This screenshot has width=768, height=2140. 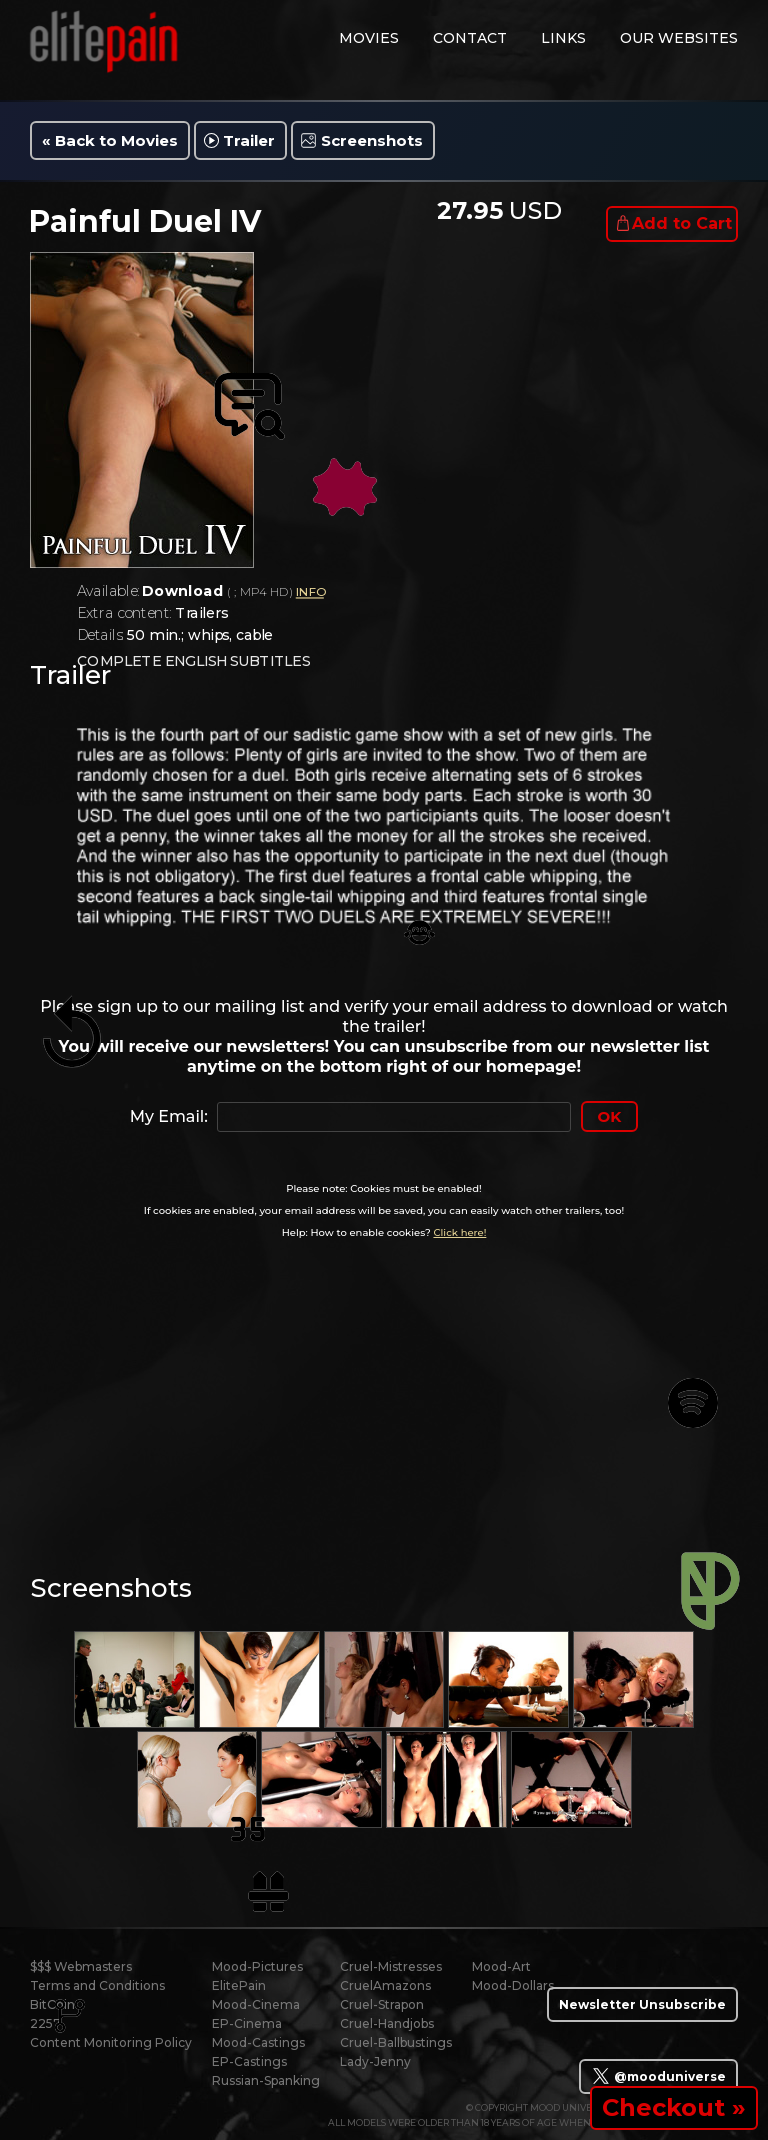 I want to click on view repository branches, so click(x=70, y=2016).